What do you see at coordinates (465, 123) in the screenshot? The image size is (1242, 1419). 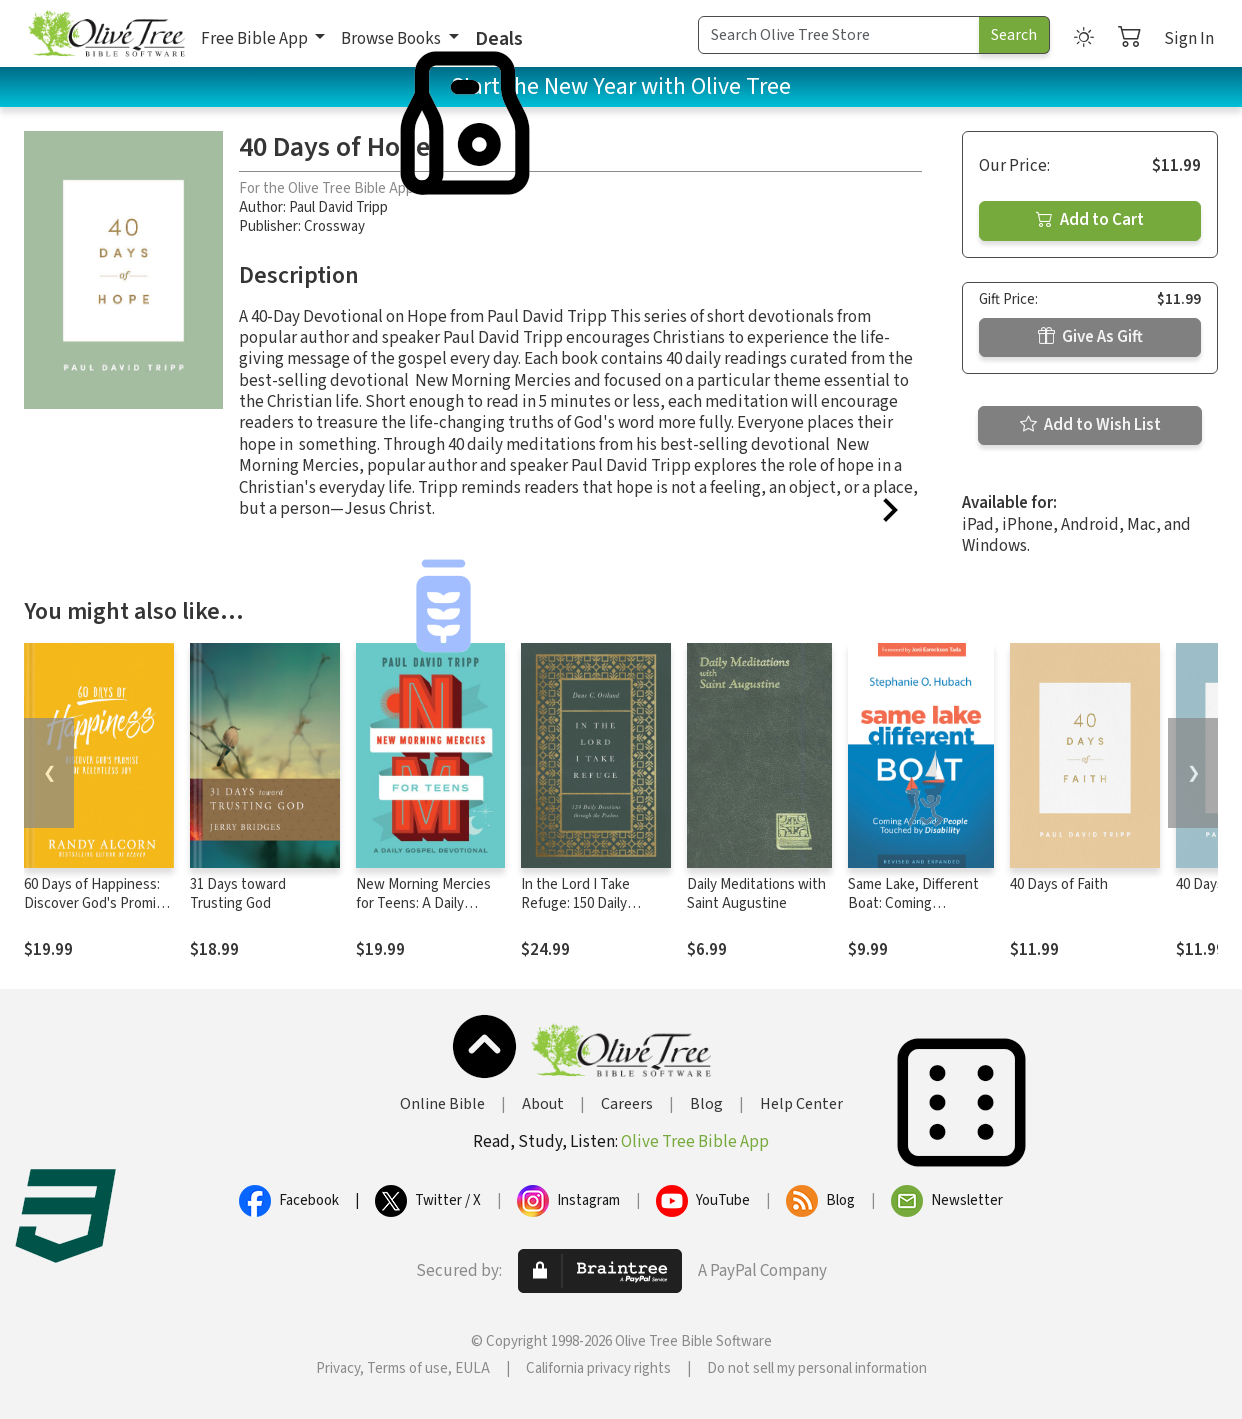 I see `view your shopping bag` at bounding box center [465, 123].